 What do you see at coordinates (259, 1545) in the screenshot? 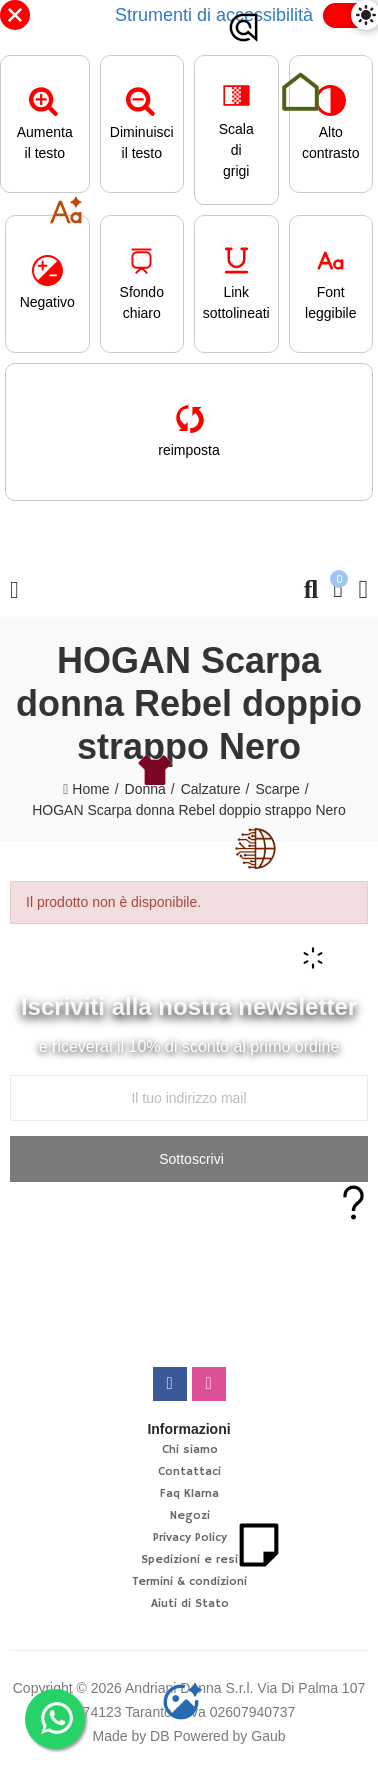
I see `view or open a document` at bounding box center [259, 1545].